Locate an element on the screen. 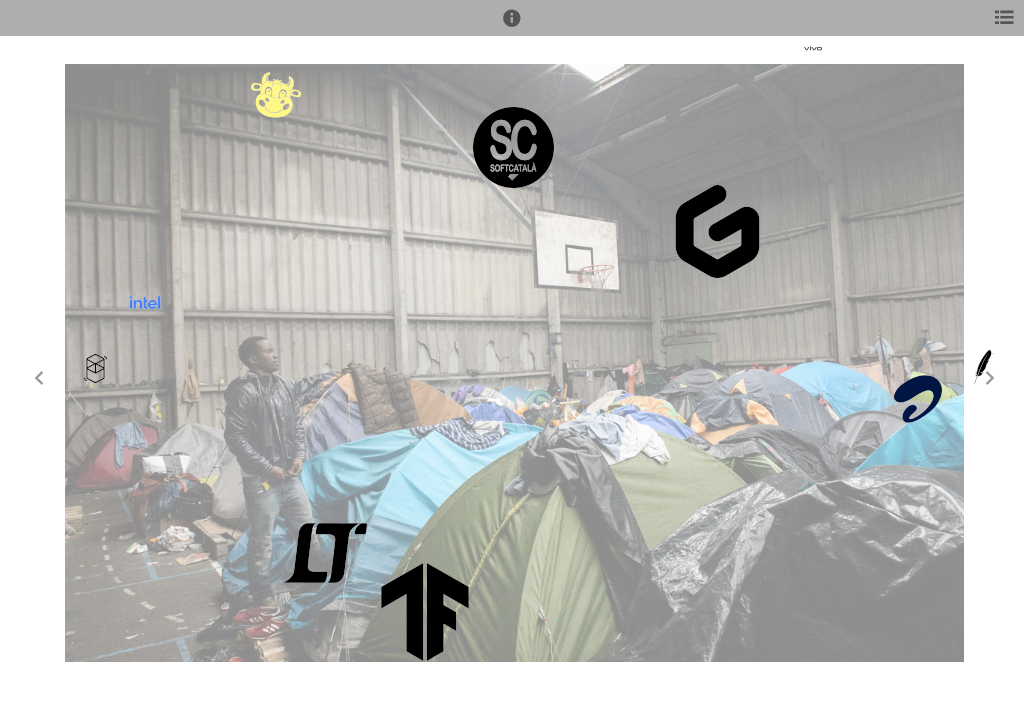 Image resolution: width=1024 pixels, height=720 pixels. open gitpod cloud development environment is located at coordinates (717, 231).